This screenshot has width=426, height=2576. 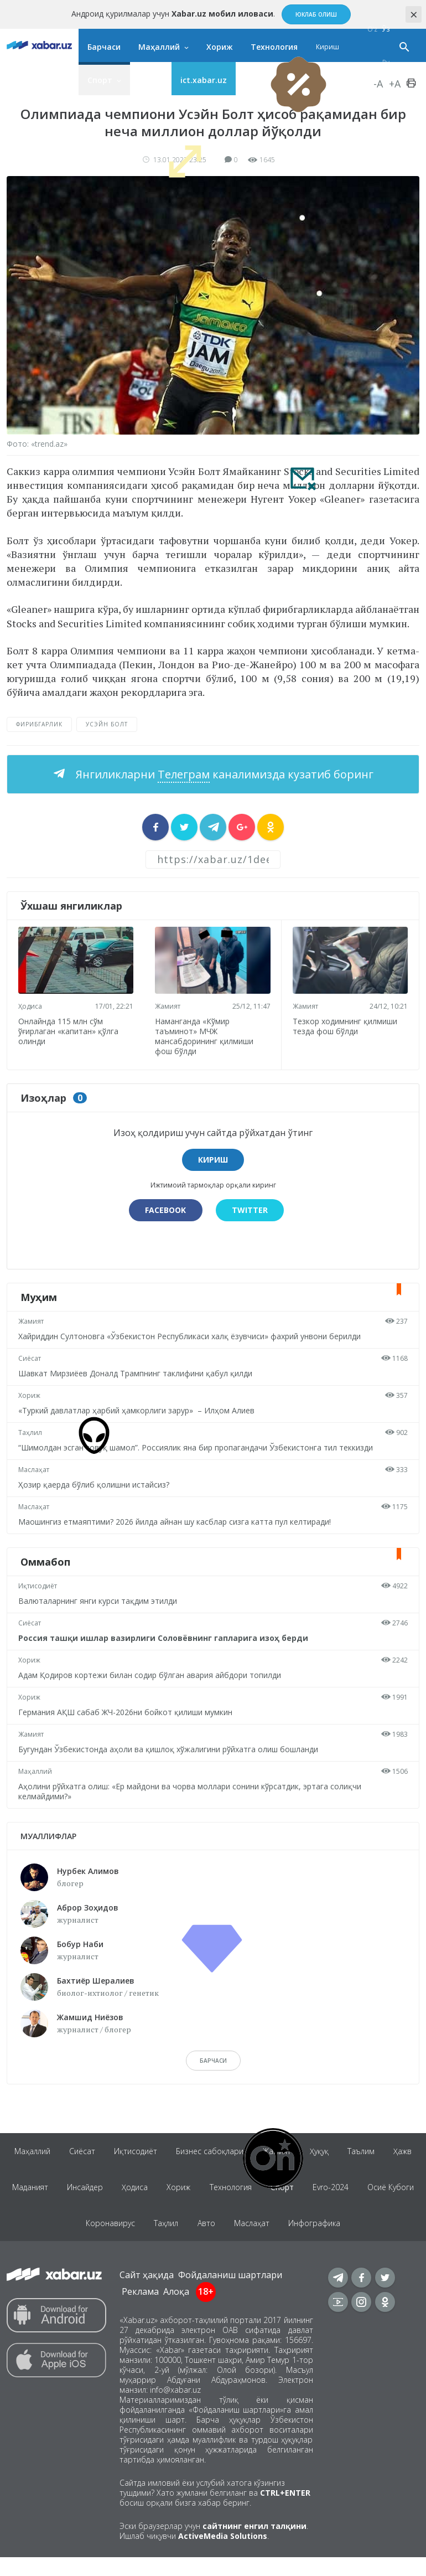 I want to click on close or dismiss an email, so click(x=302, y=478).